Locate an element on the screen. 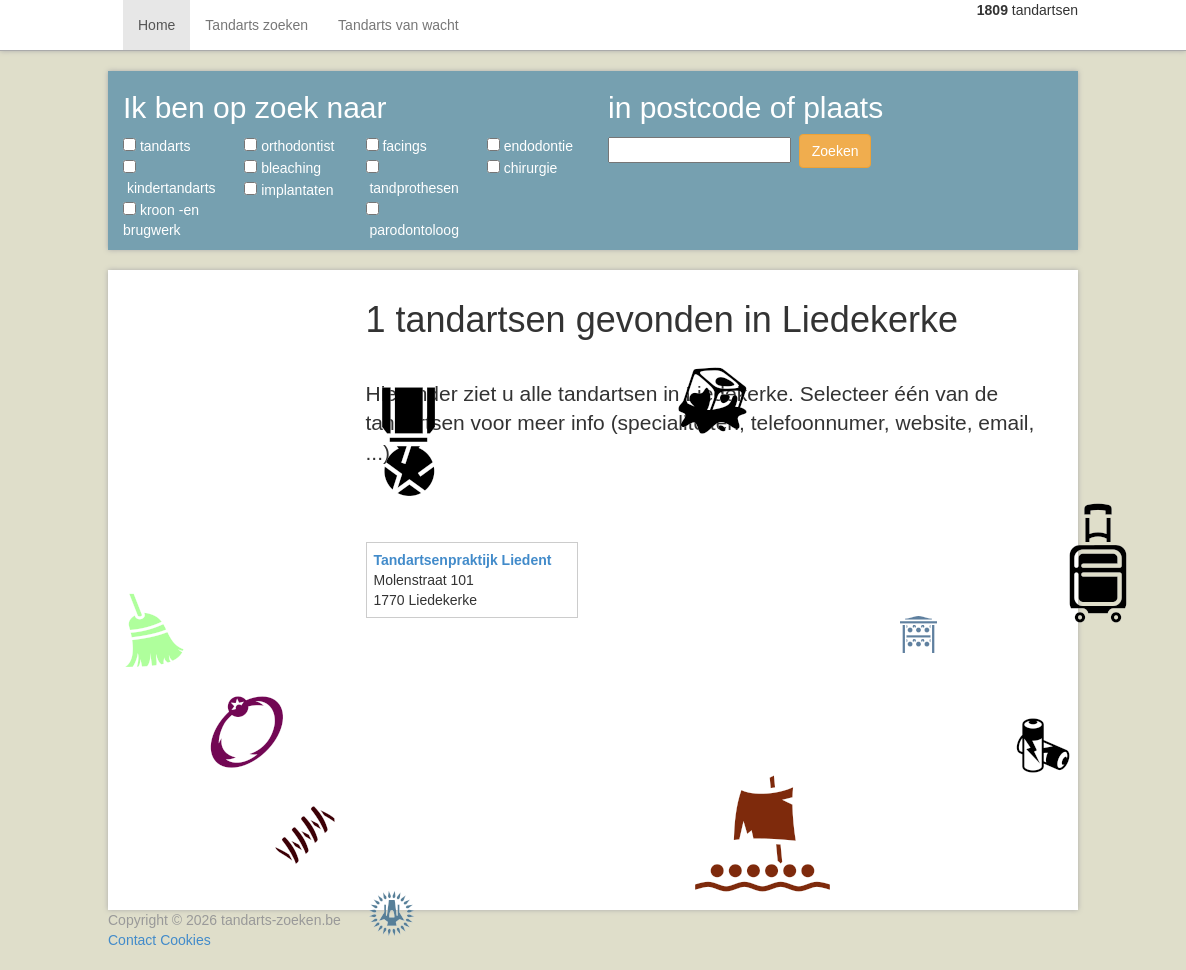 Image resolution: width=1186 pixels, height=970 pixels. clear or clean up items is located at coordinates (145, 631).